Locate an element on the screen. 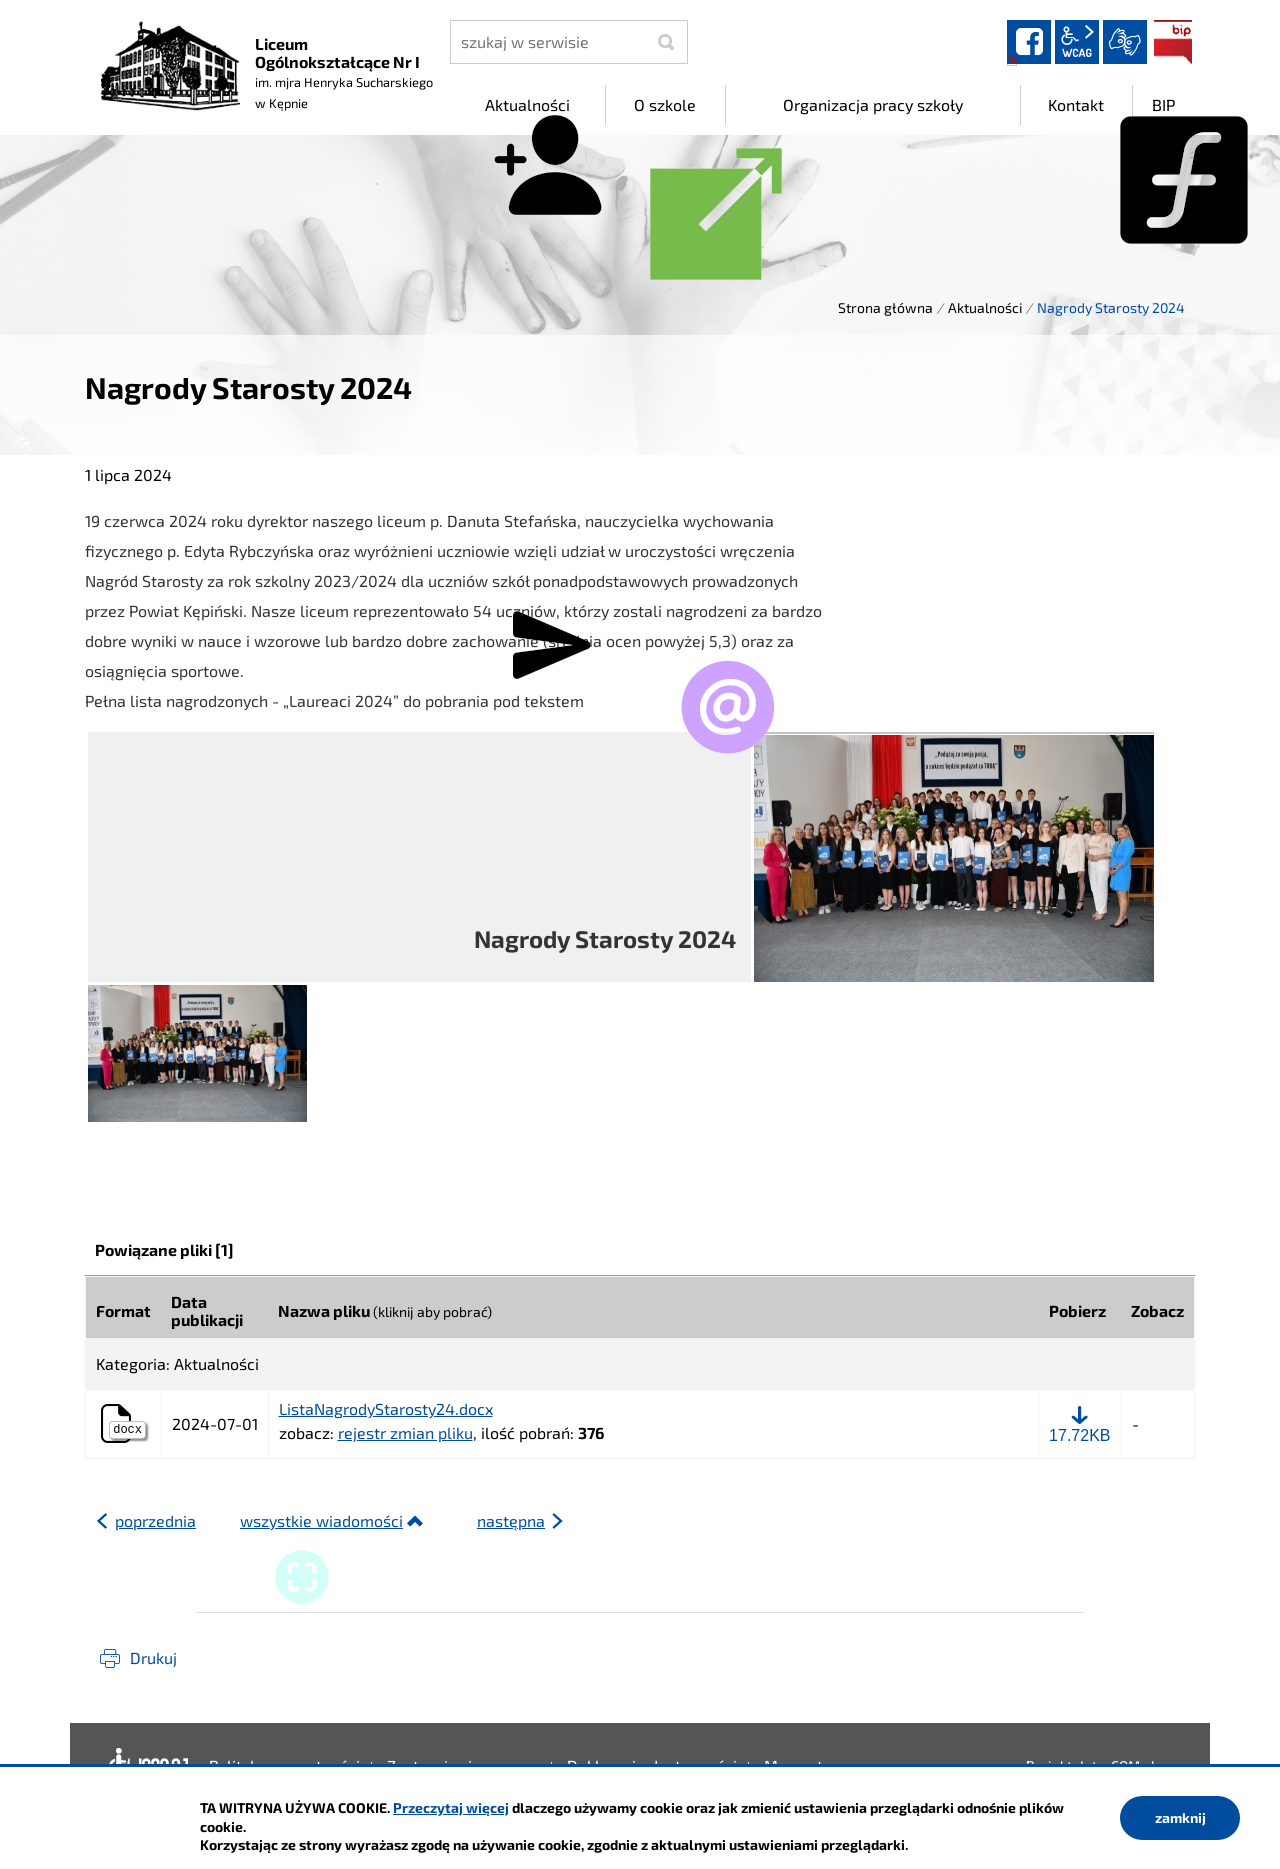  access or create a function in code editor is located at coordinates (1184, 180).